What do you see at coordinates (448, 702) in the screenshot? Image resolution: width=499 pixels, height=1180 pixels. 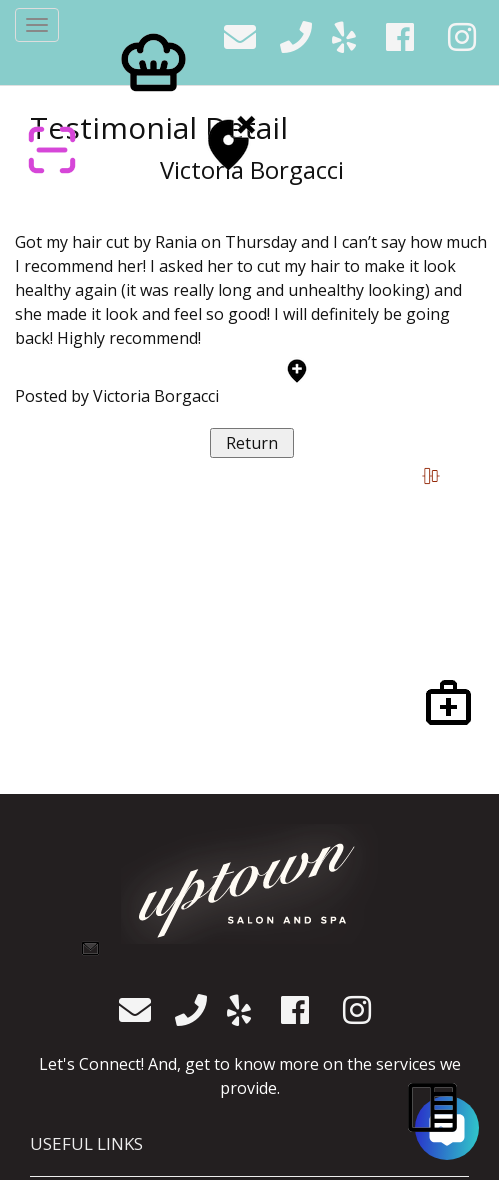 I see `access medical or health services` at bounding box center [448, 702].